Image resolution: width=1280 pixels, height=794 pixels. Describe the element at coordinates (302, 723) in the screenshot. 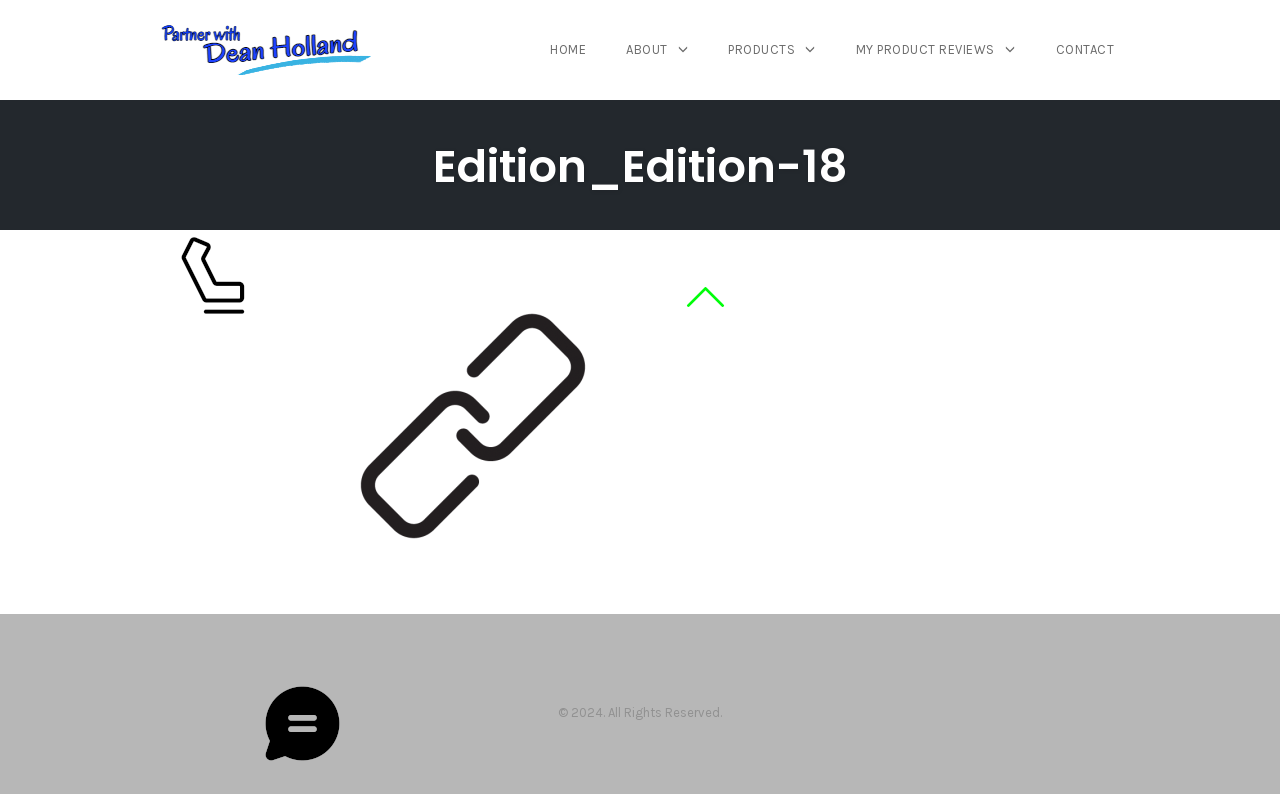

I see `open chat or messaging` at that location.